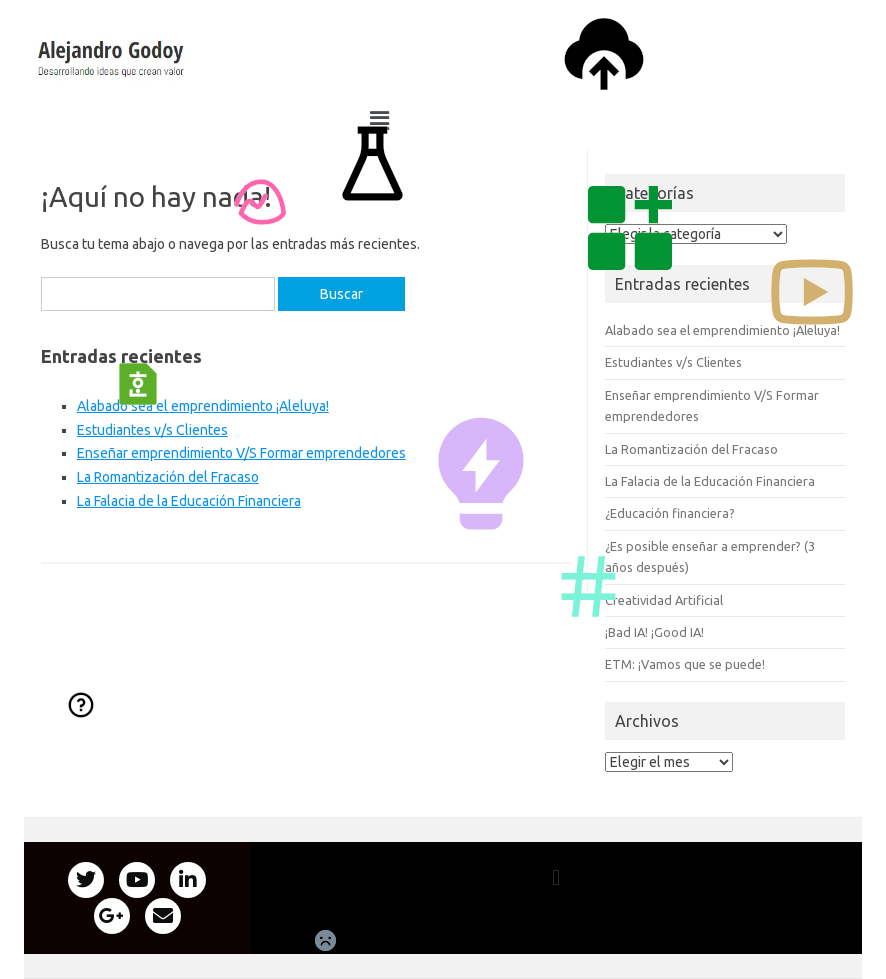 The height and width of the screenshot is (979, 886). What do you see at coordinates (138, 384) in the screenshot?
I see `open a Hangul Word Processor (.hwp) document` at bounding box center [138, 384].